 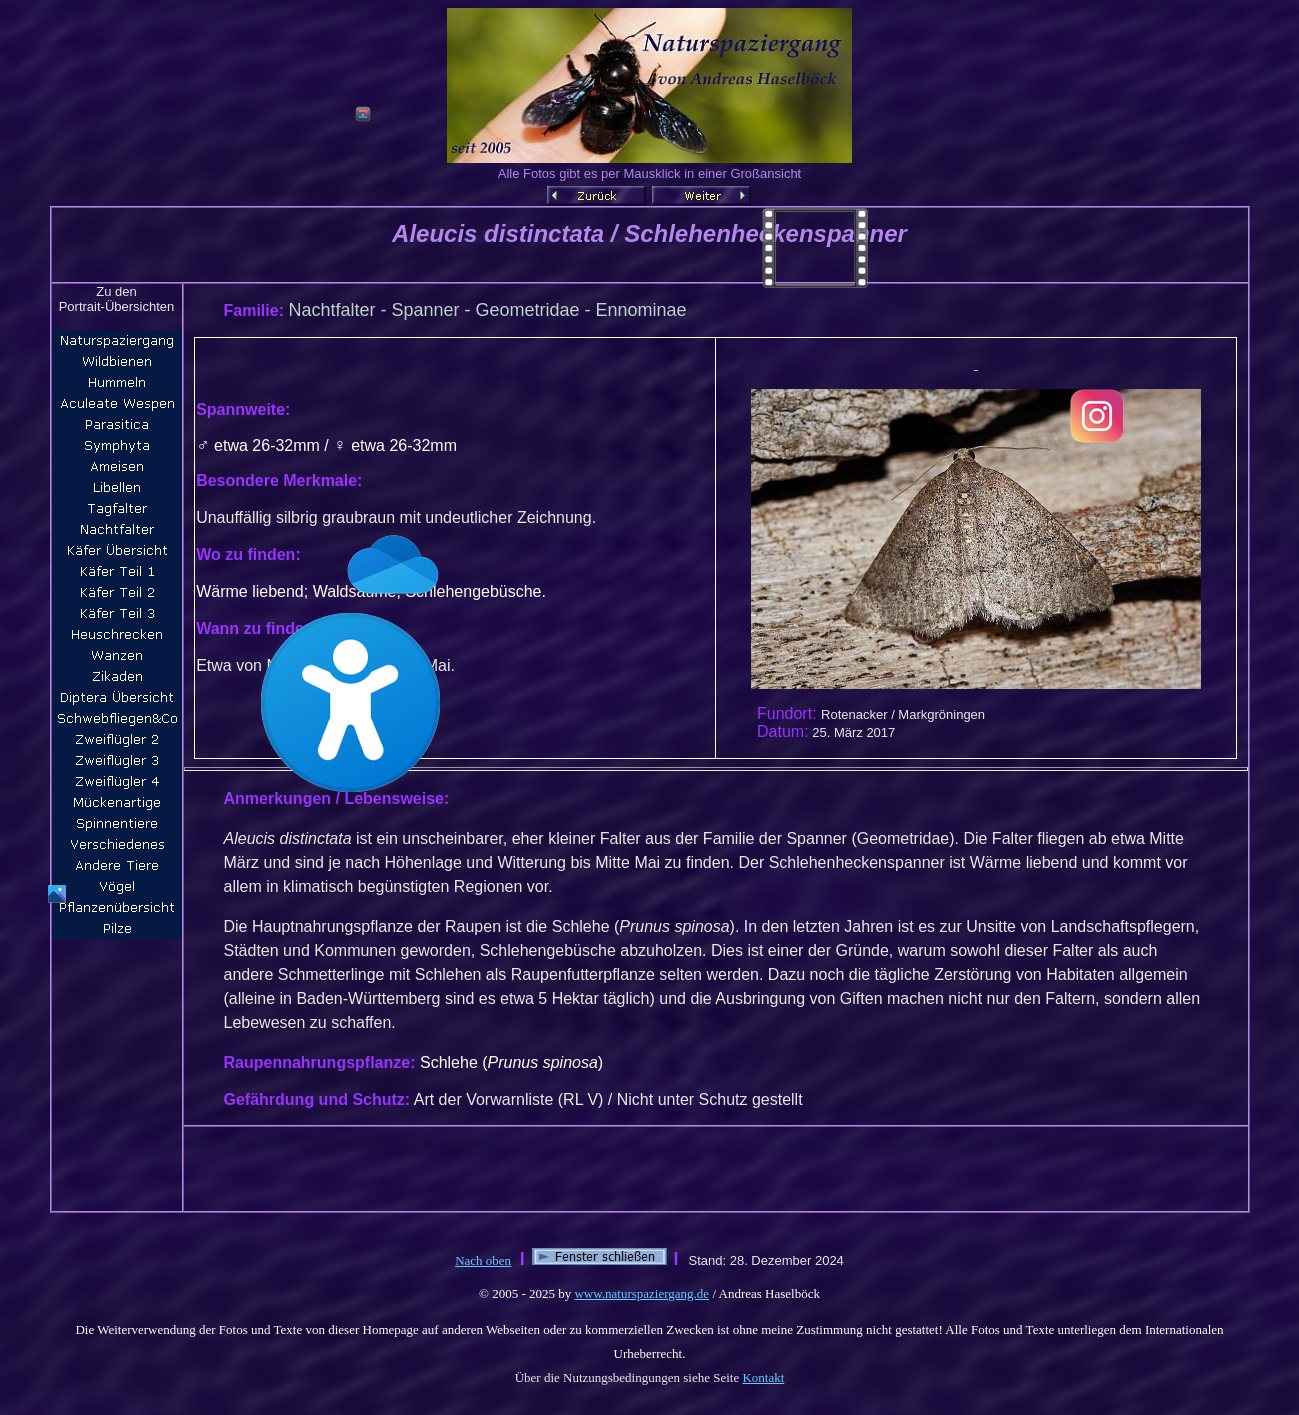 I want to click on open microsoft onedrive, so click(x=393, y=564).